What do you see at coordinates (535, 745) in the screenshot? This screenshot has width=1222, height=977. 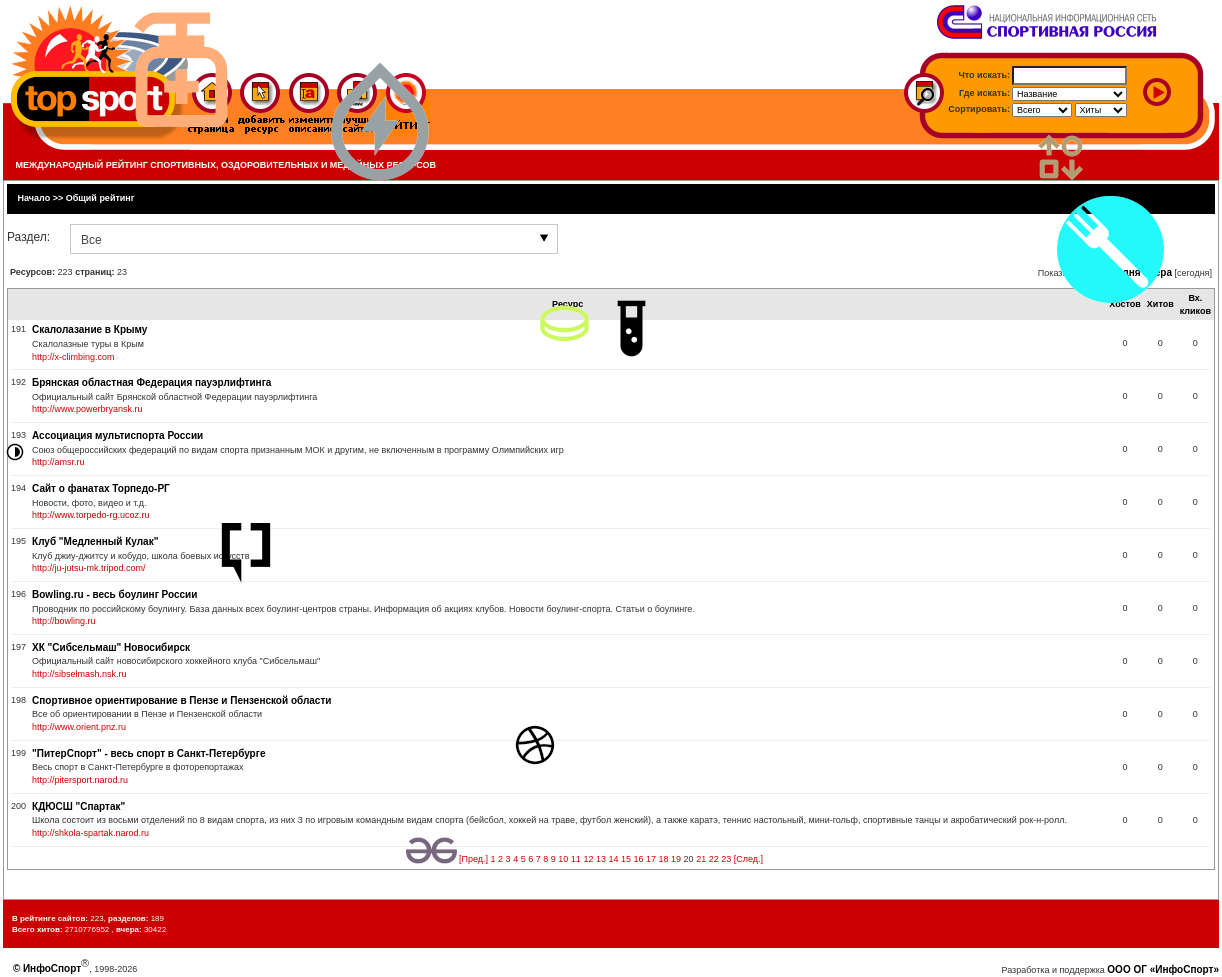 I see `visit Dribbble profile or portfolio` at bounding box center [535, 745].